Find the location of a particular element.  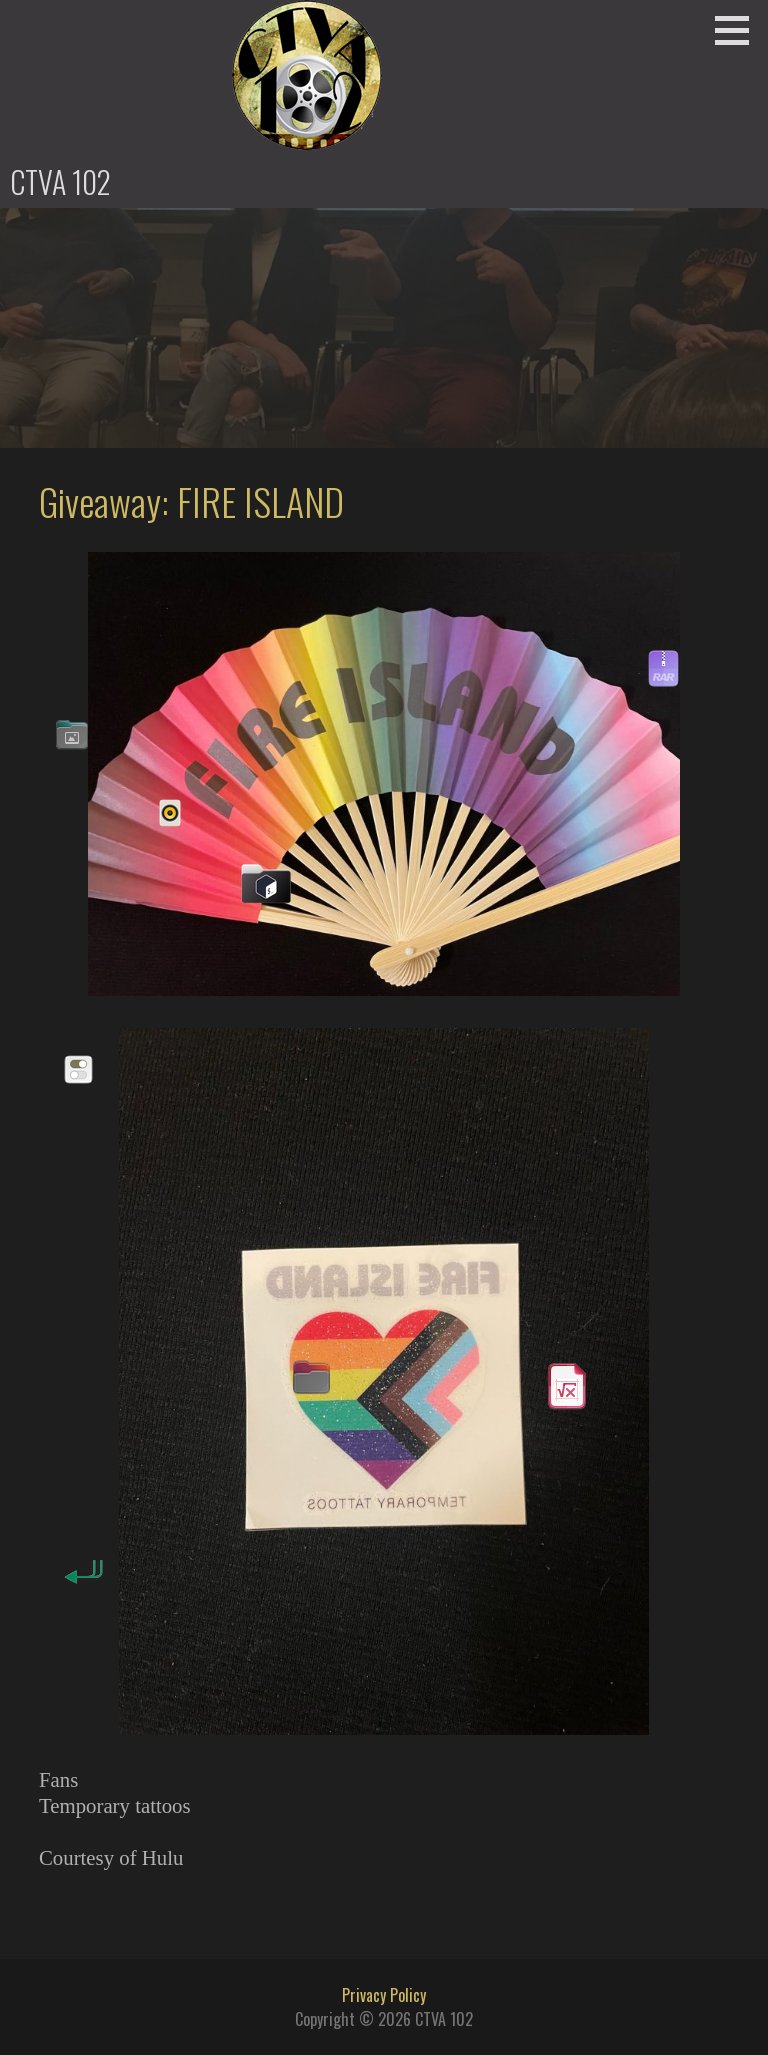

a compressed RAR archive file is located at coordinates (663, 668).